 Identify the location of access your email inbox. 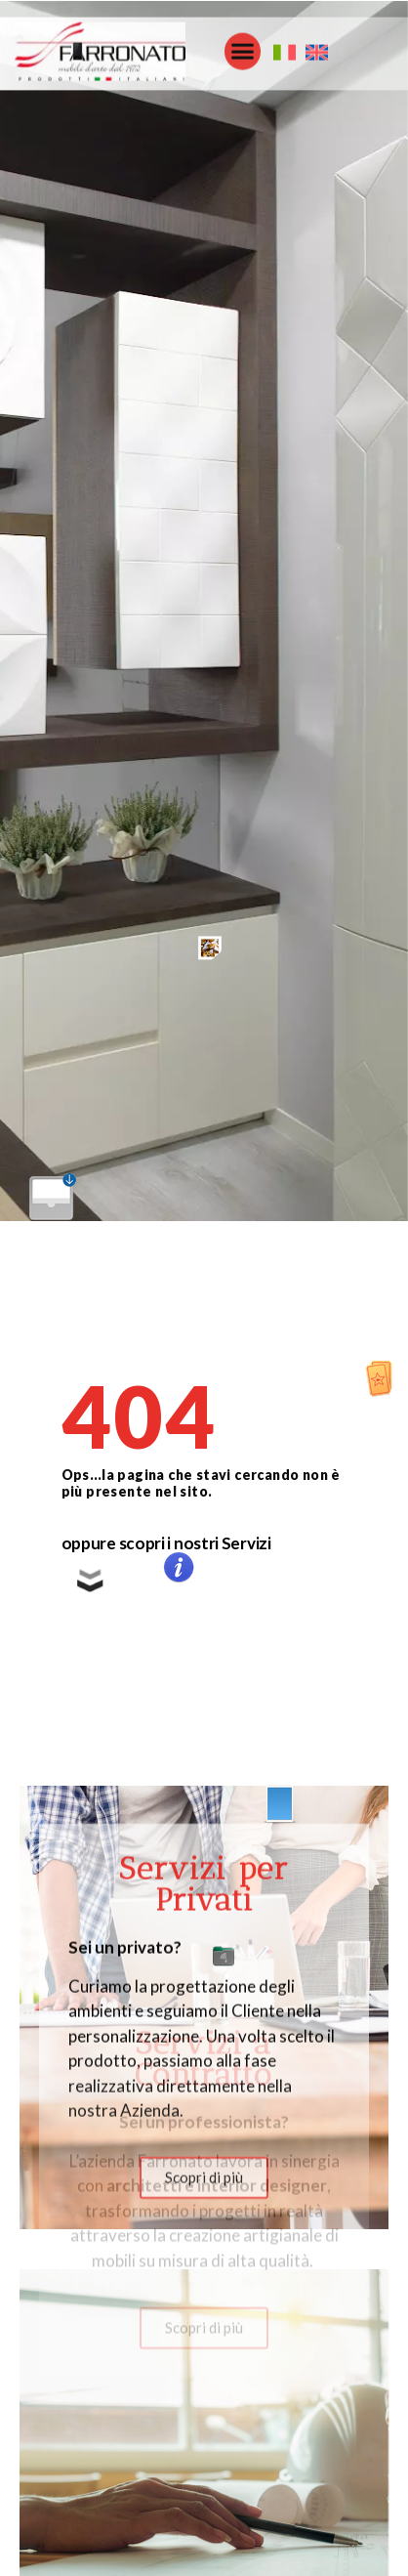
(51, 1198).